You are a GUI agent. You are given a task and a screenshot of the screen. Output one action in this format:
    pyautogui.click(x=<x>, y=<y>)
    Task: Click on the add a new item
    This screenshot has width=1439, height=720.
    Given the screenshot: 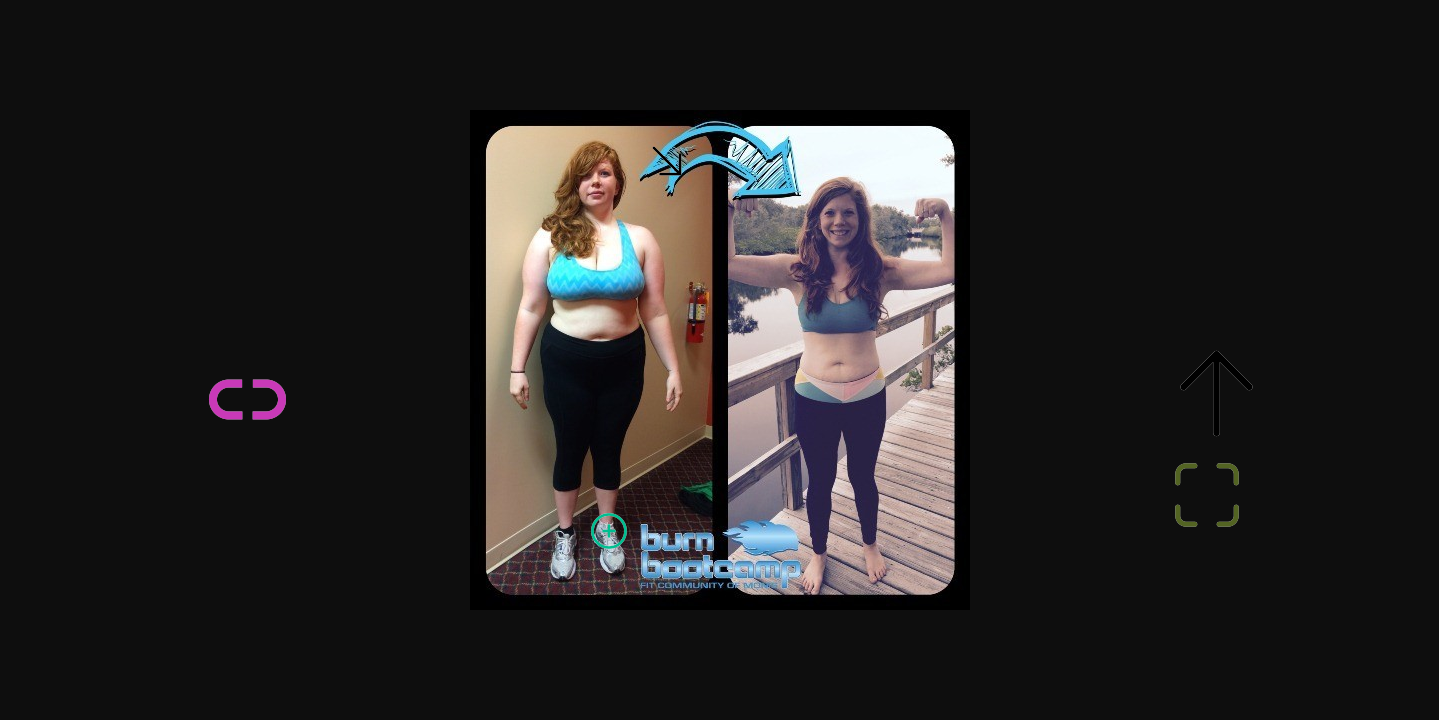 What is the action you would take?
    pyautogui.click(x=609, y=531)
    